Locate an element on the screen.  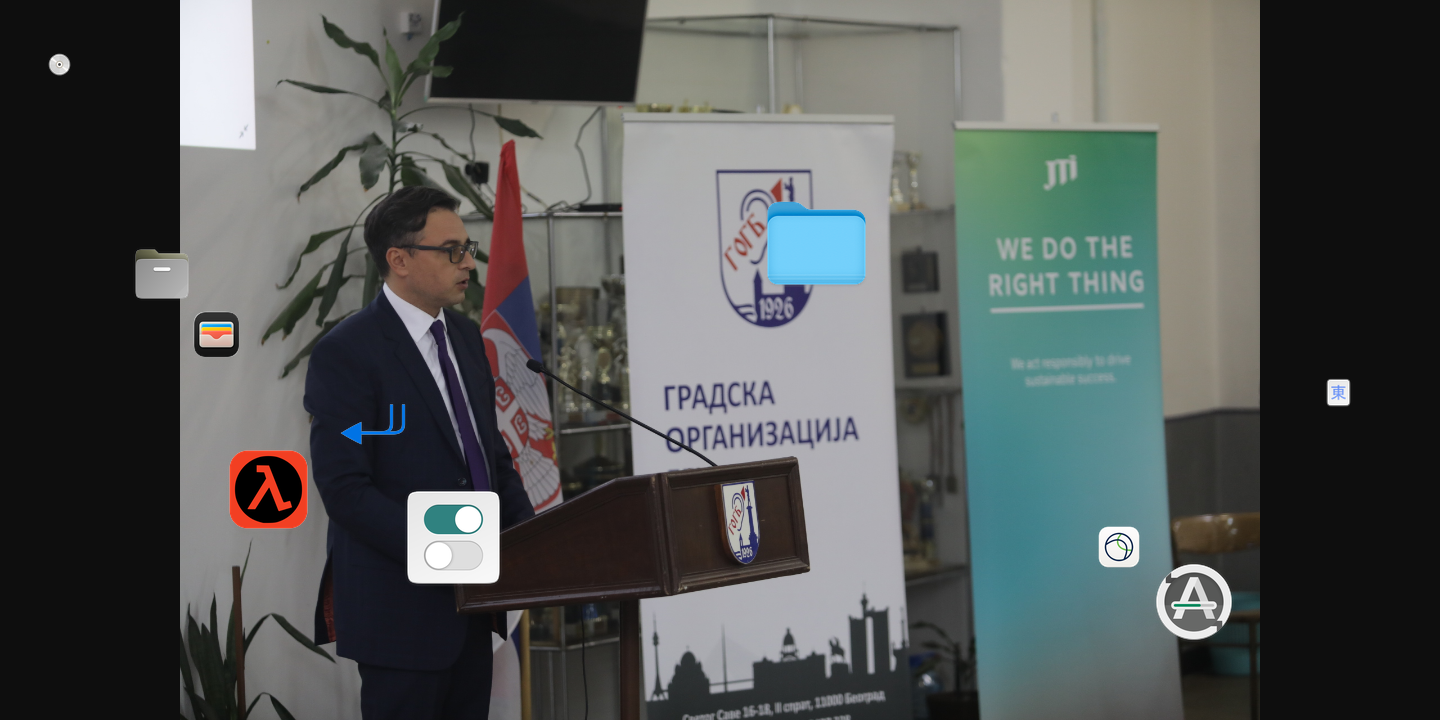
launch half-life deathmatch is located at coordinates (268, 489).